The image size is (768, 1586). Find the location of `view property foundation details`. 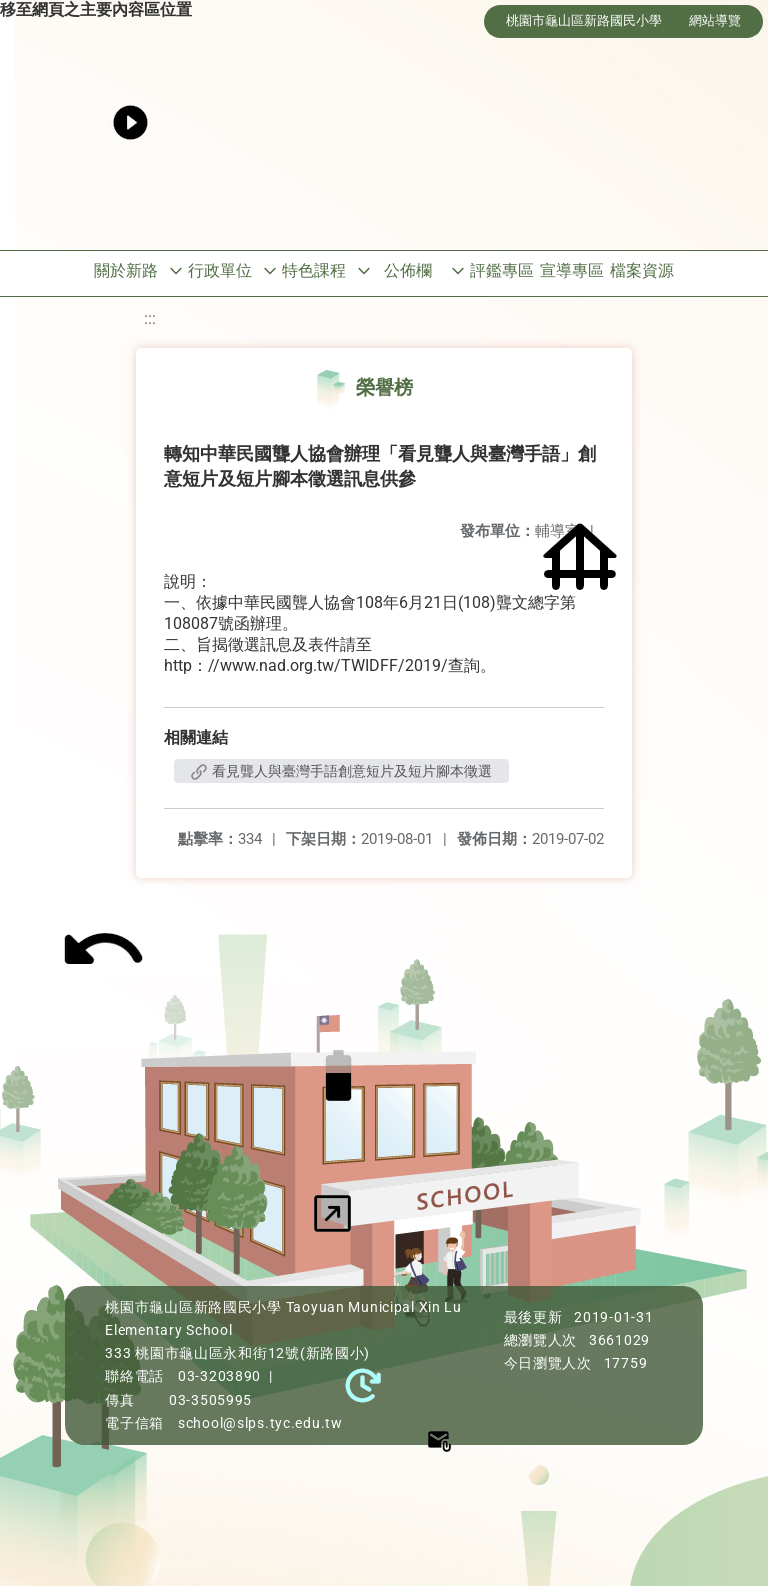

view property foundation details is located at coordinates (580, 558).